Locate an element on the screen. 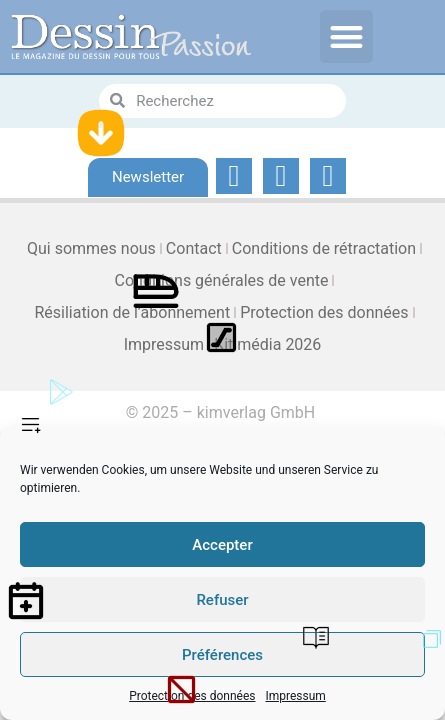 The width and height of the screenshot is (445, 720). indicates escalator access nearby is located at coordinates (221, 337).